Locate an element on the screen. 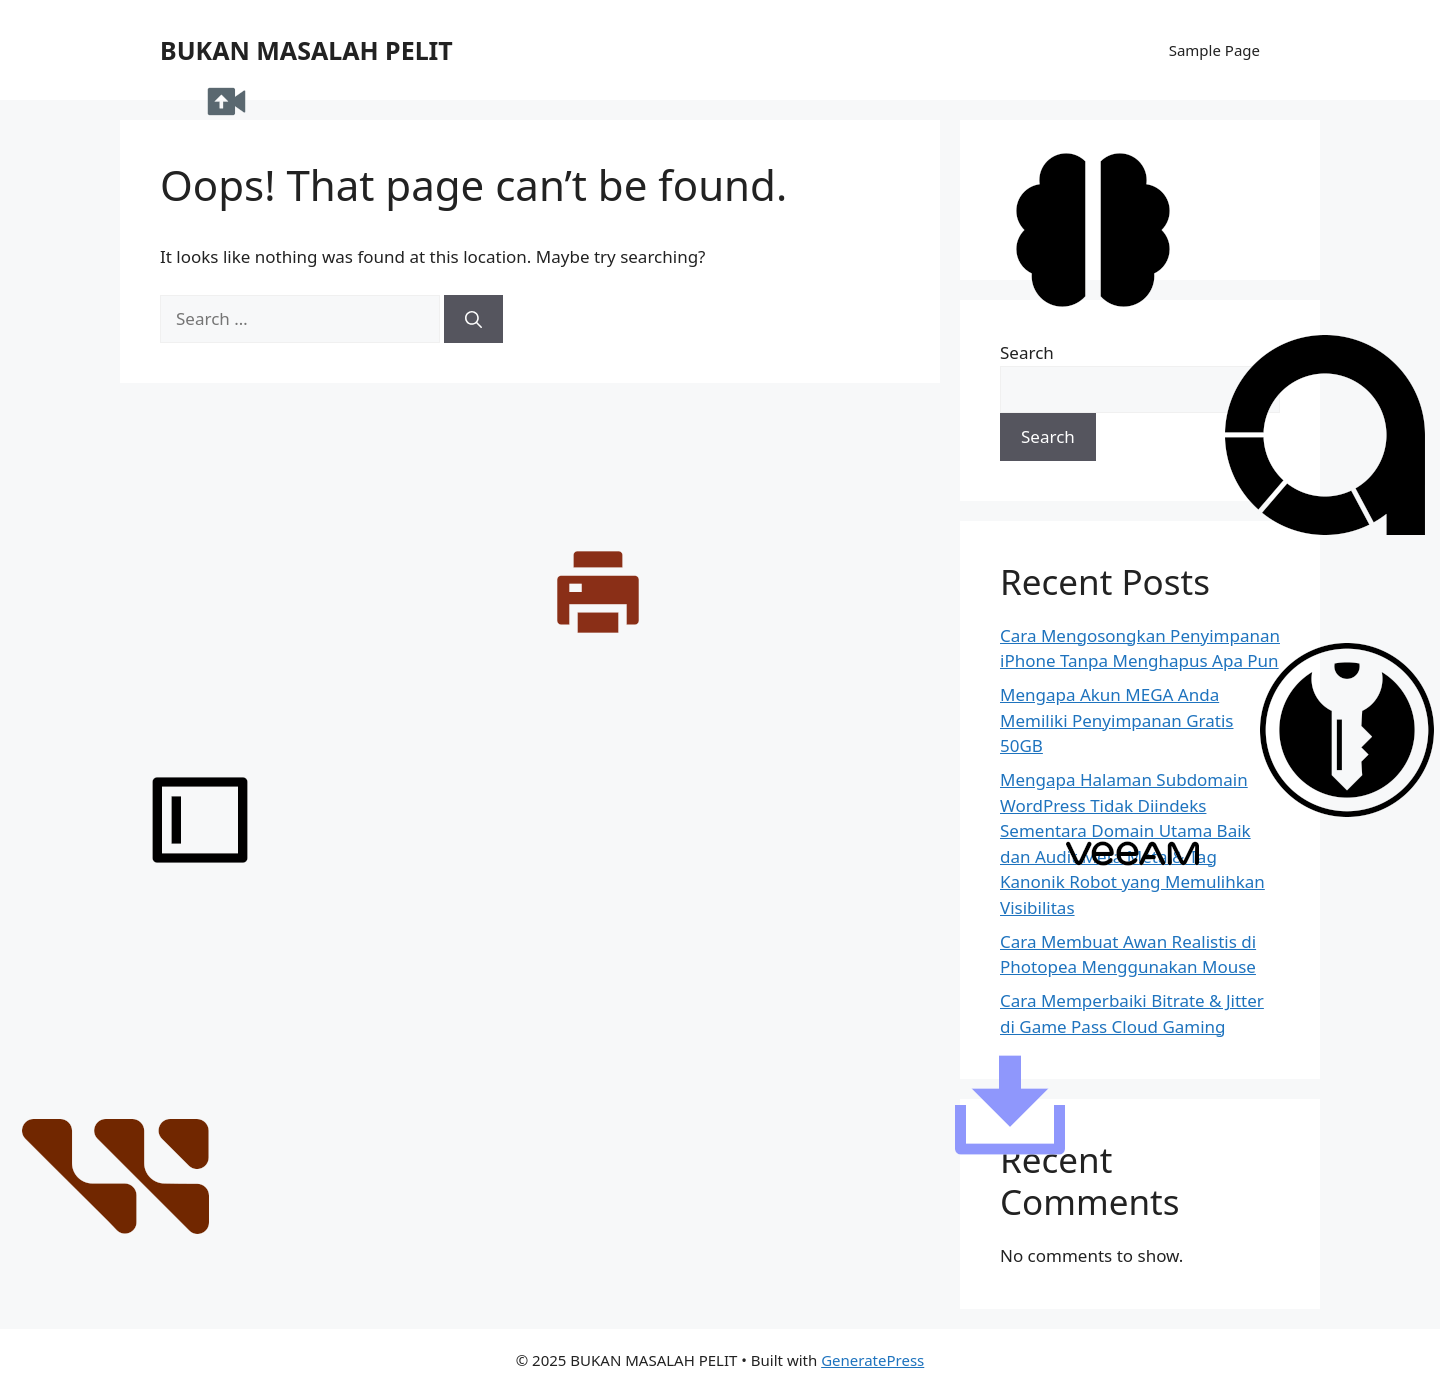 Image resolution: width=1440 pixels, height=1391 pixels. akaunting accounting software logo is located at coordinates (1325, 435).